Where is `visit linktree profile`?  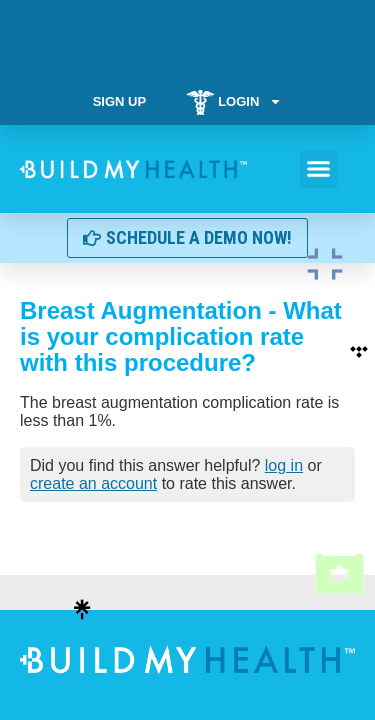
visit linktree profile is located at coordinates (81, 609).